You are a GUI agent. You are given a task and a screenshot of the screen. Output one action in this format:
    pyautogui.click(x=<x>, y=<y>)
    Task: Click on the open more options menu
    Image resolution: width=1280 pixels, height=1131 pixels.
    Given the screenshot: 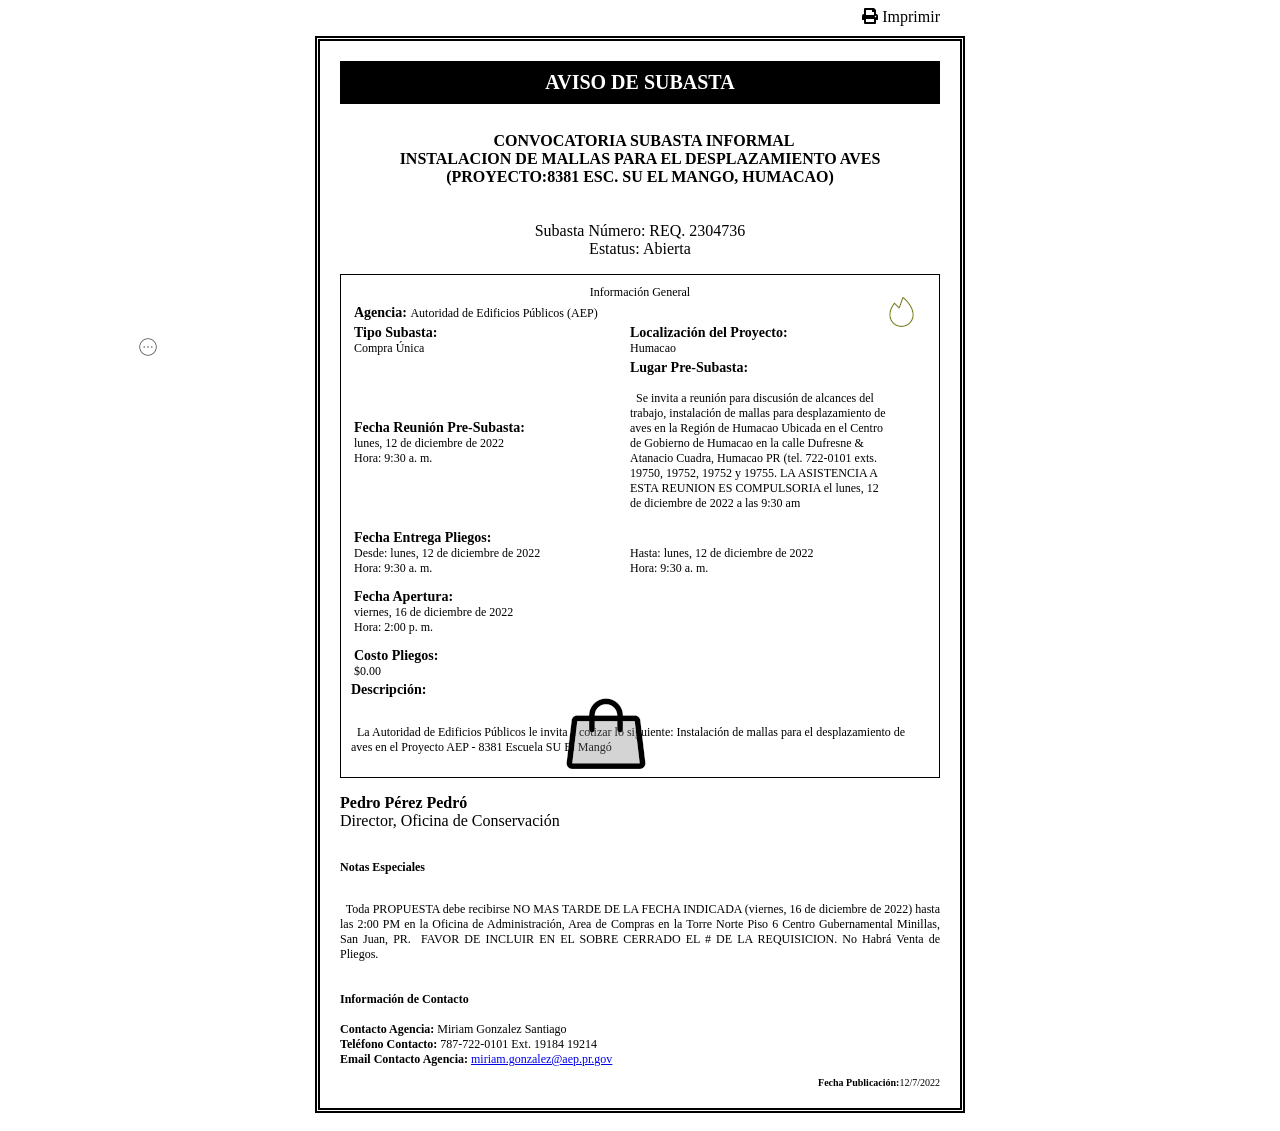 What is the action you would take?
    pyautogui.click(x=148, y=347)
    